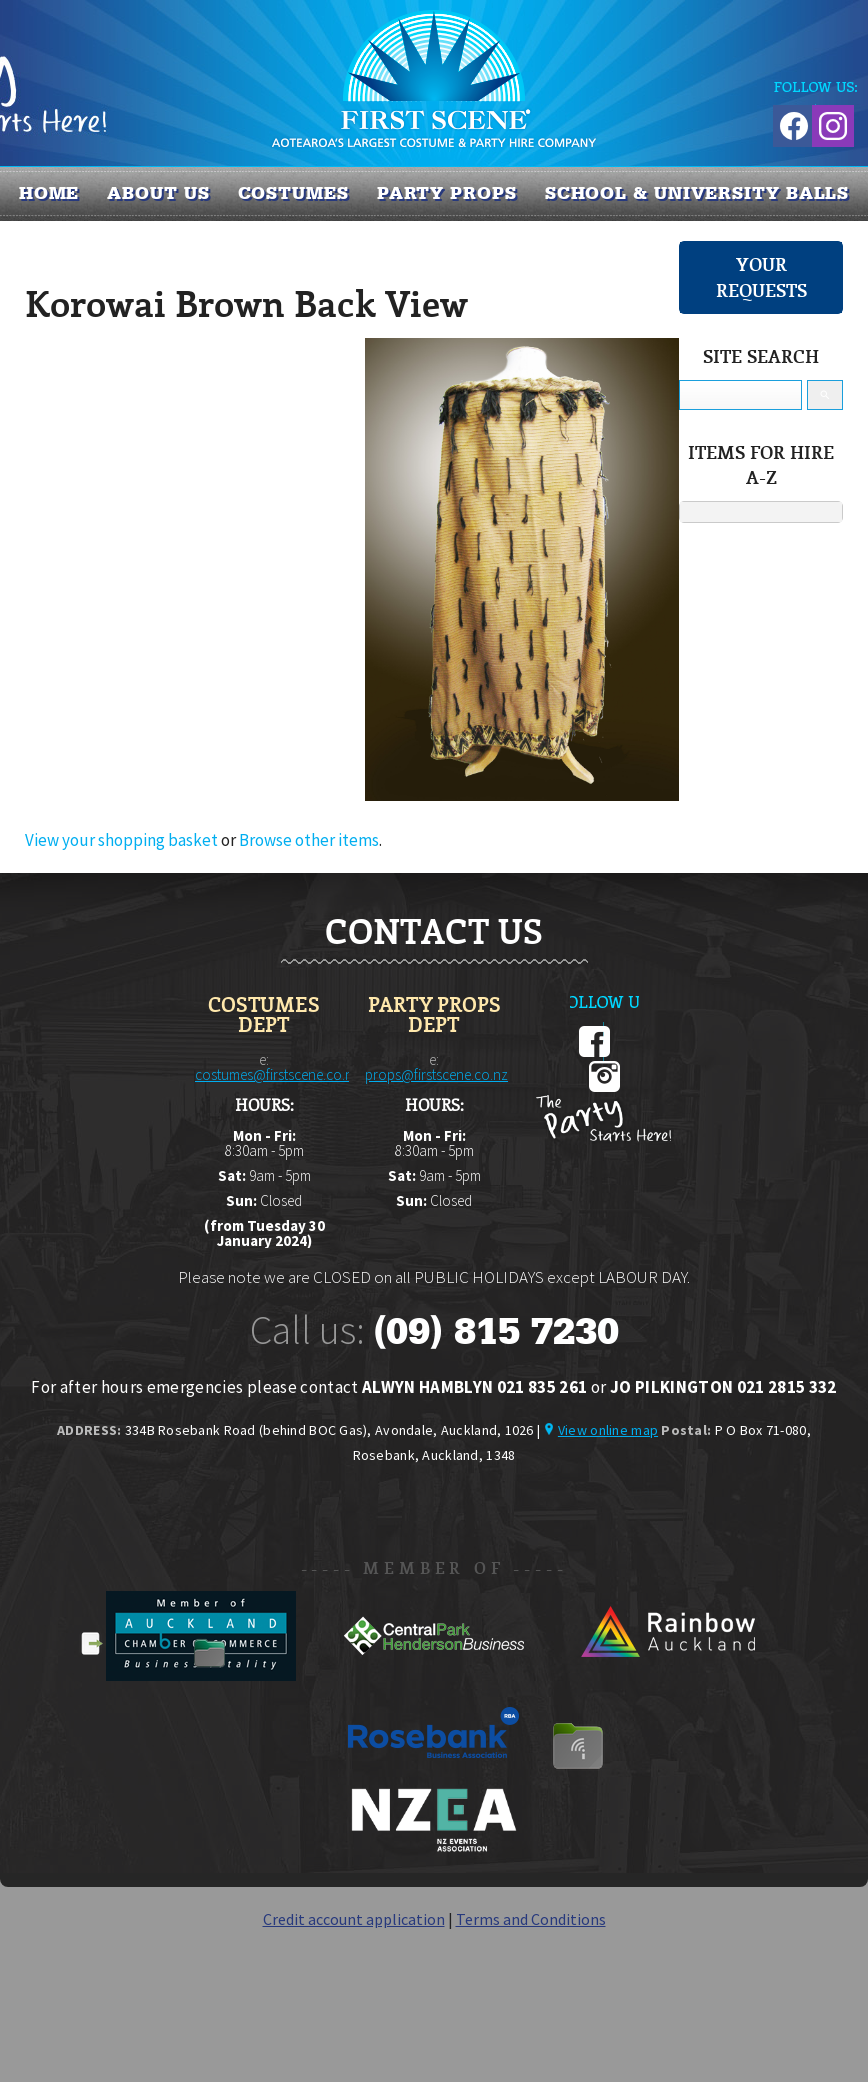 Image resolution: width=868 pixels, height=2082 pixels. I want to click on drop files here to move them into this folder, so click(209, 1652).